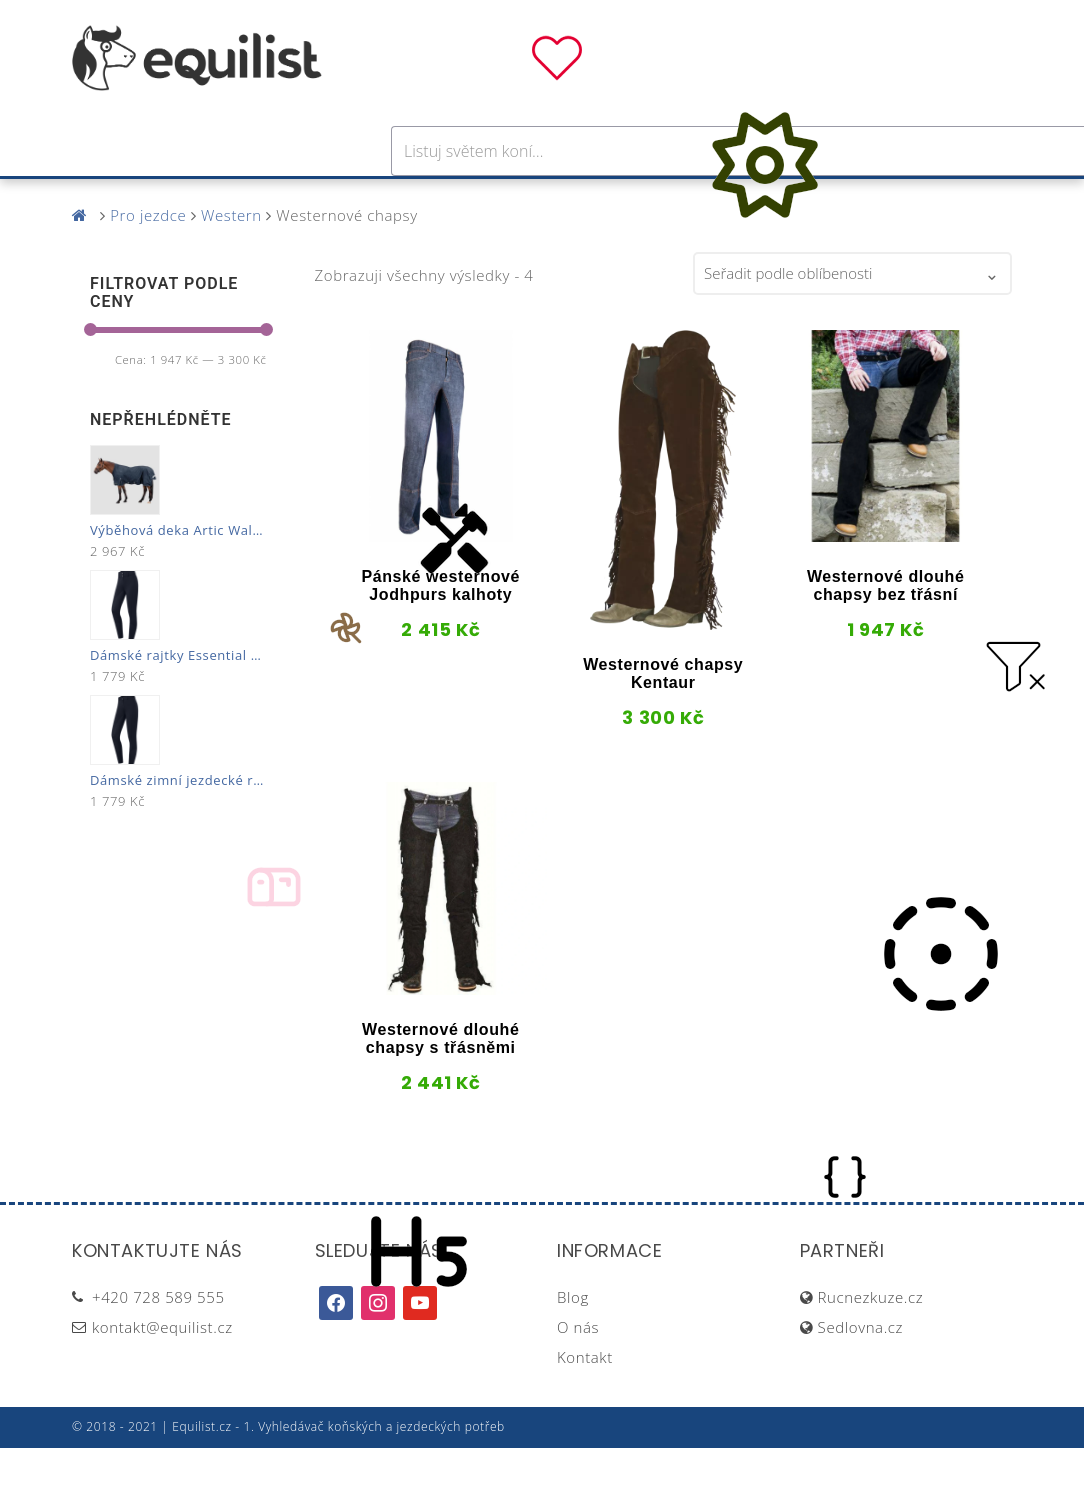  Describe the element at coordinates (346, 628) in the screenshot. I see `decorative or playful element indicating a fun feature` at that location.